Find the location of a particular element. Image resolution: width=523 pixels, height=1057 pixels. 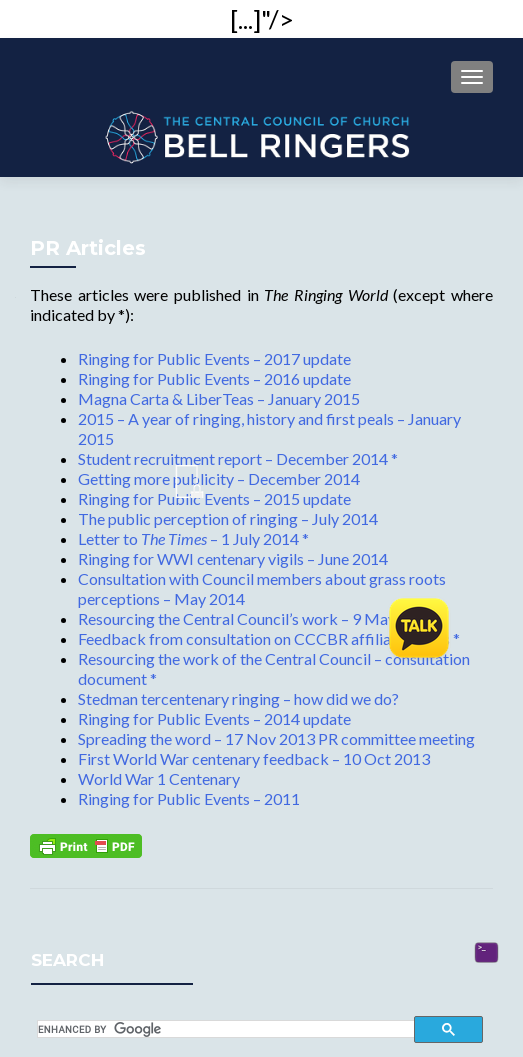

open terminal with root/administrator privileges is located at coordinates (486, 952).